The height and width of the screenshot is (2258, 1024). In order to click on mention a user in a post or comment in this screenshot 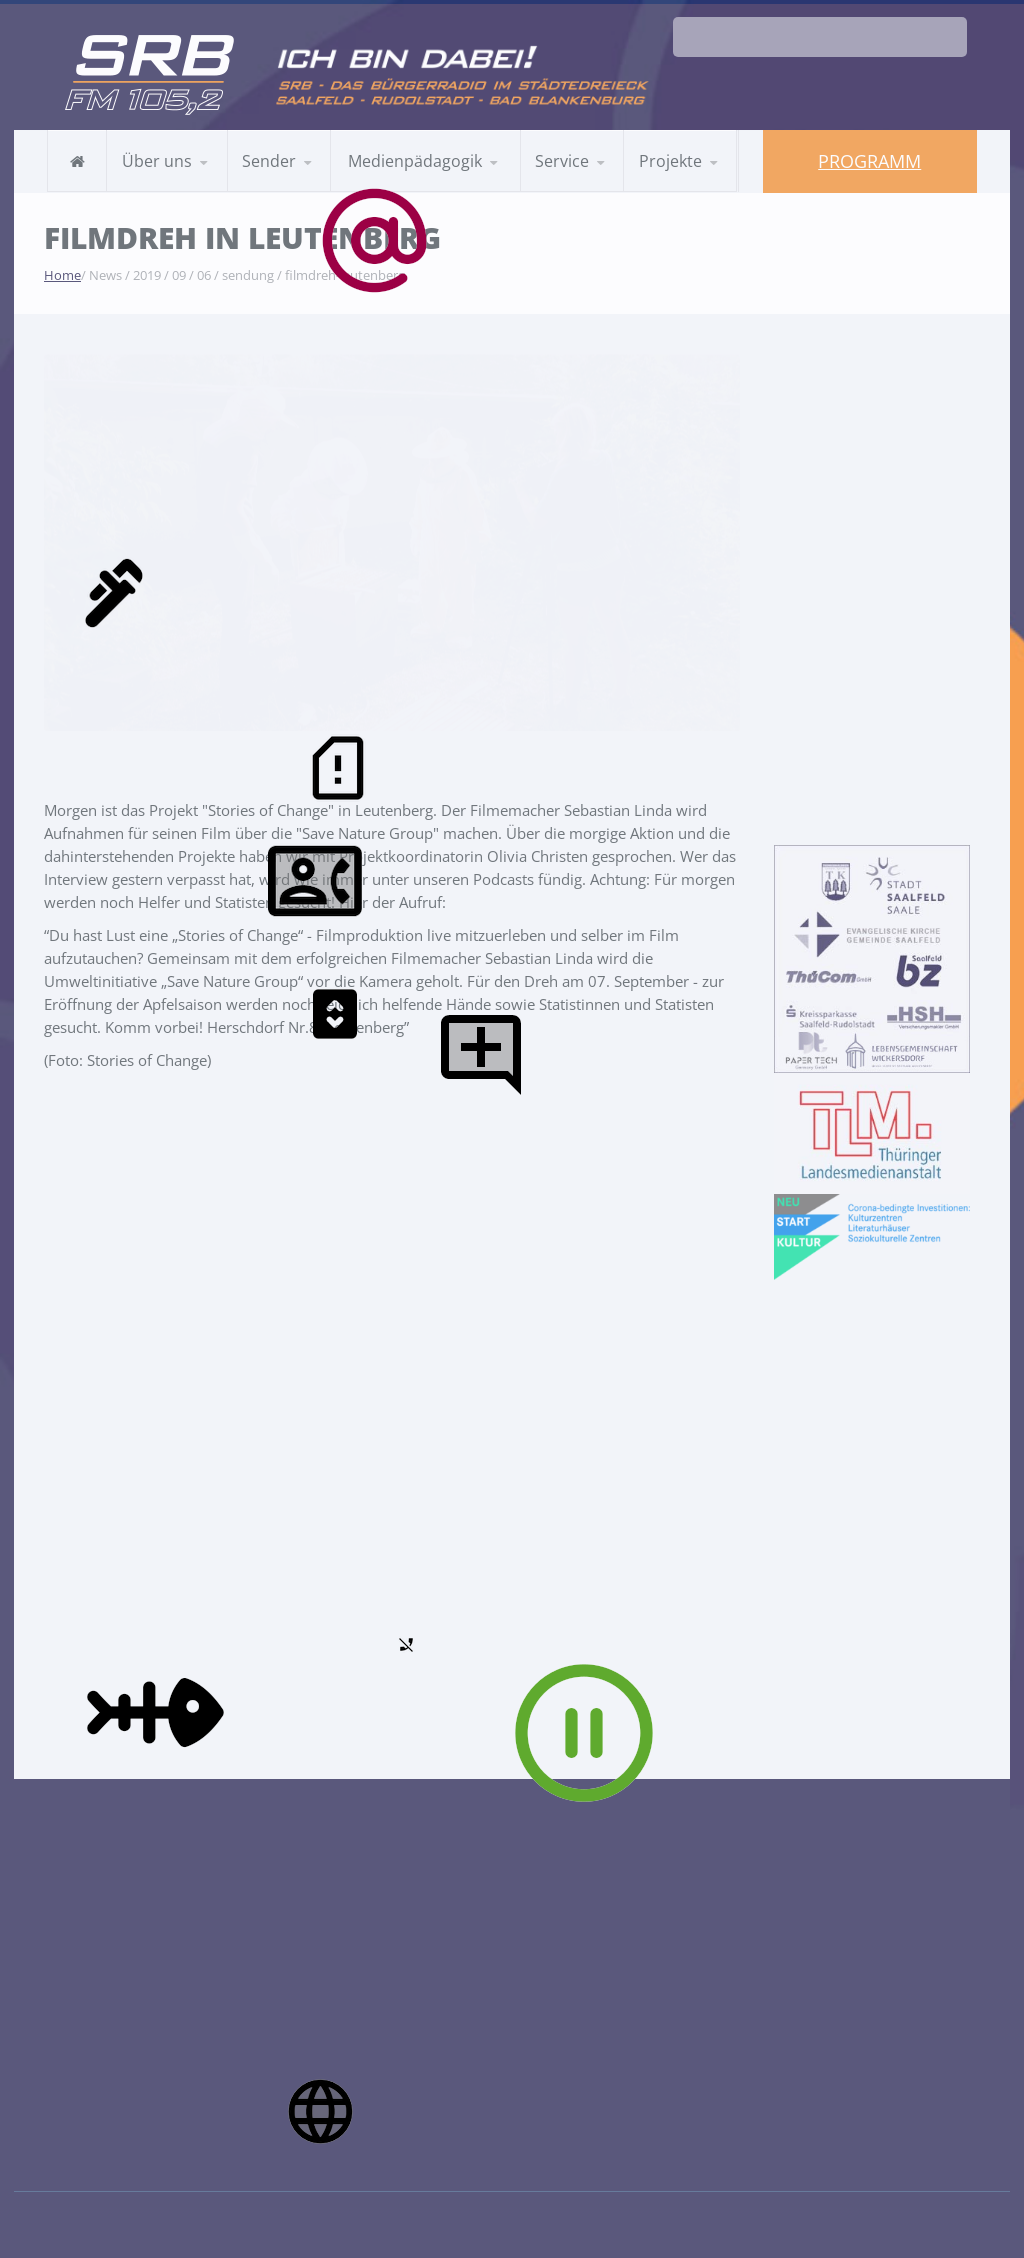, I will do `click(374, 240)`.